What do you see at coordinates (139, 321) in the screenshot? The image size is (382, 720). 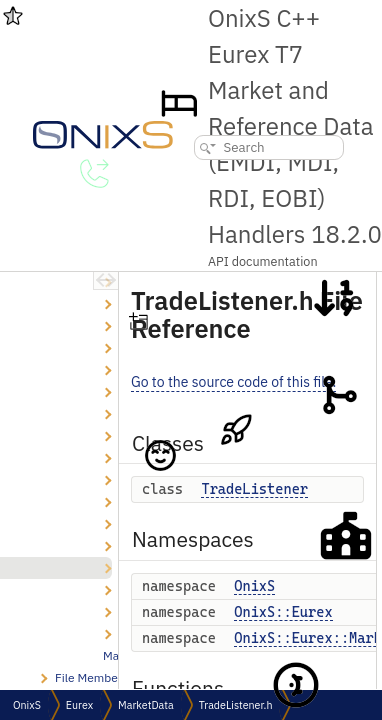 I see `open a new empty window` at bounding box center [139, 321].